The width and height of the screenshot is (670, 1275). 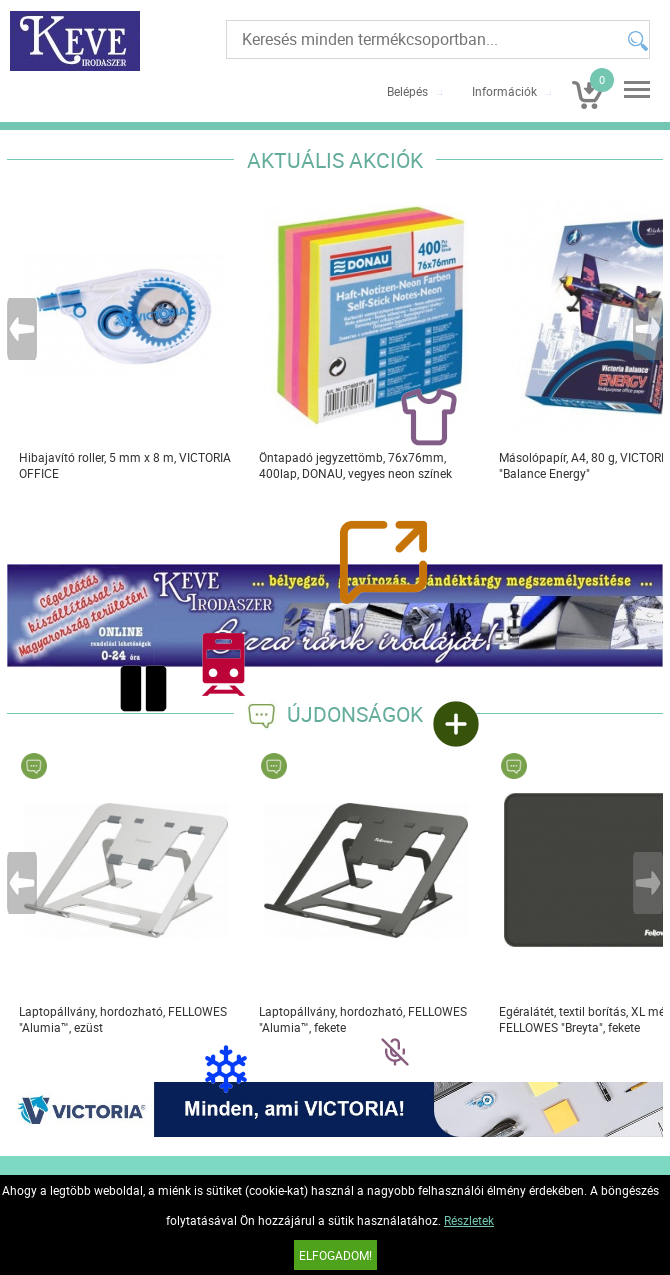 What do you see at coordinates (383, 560) in the screenshot?
I see `share this conversation` at bounding box center [383, 560].